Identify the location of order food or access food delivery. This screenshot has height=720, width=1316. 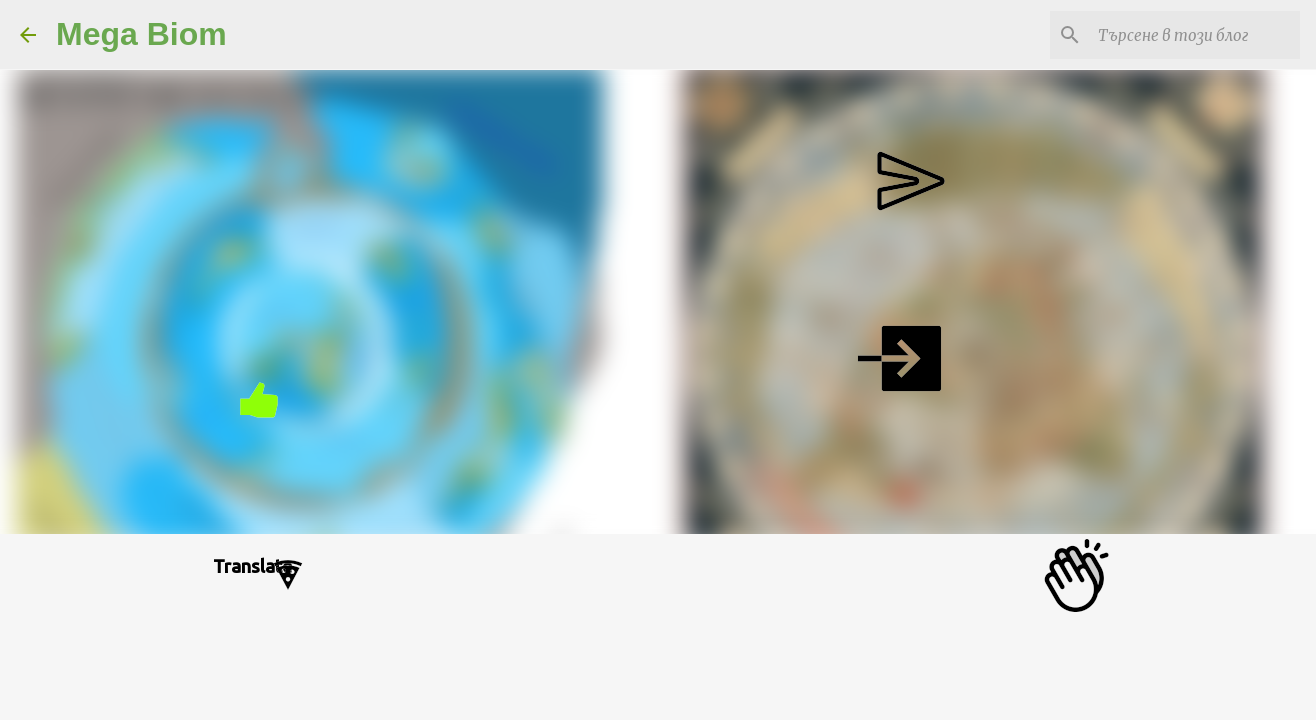
(288, 575).